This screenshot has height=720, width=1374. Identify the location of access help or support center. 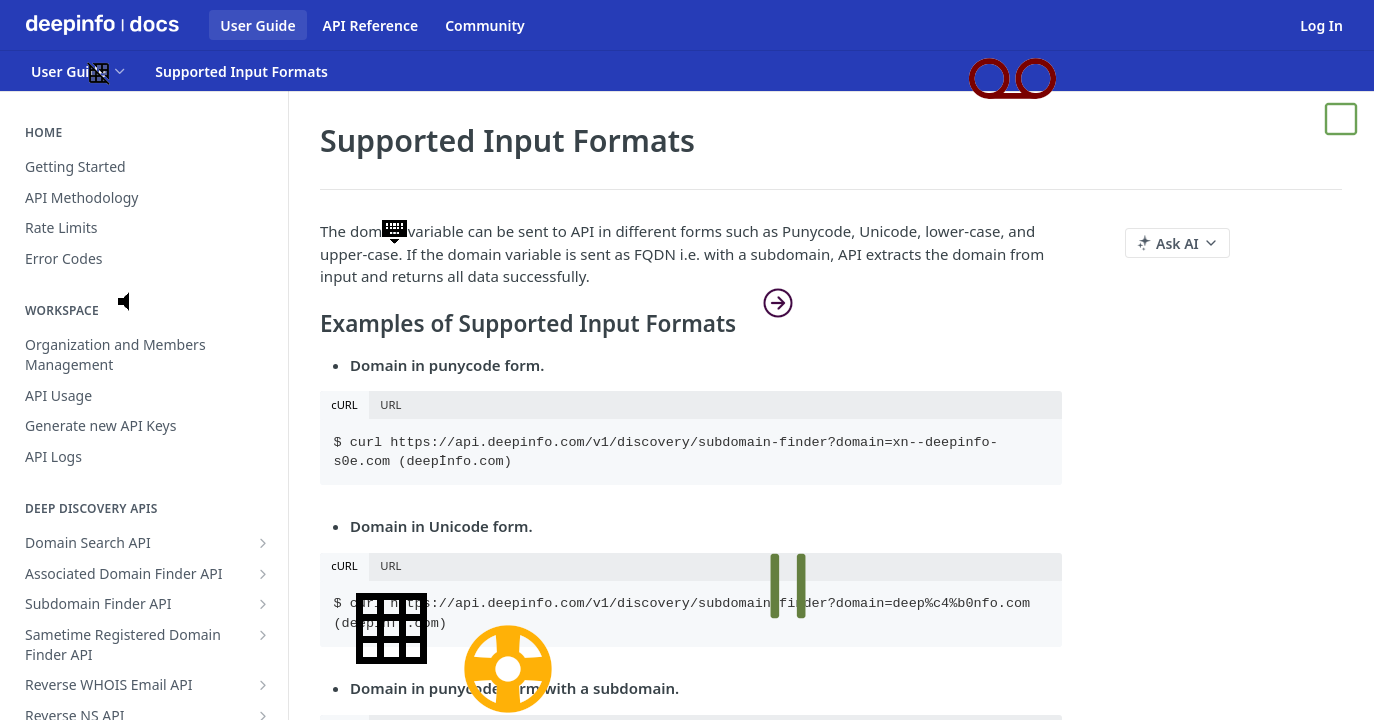
(508, 669).